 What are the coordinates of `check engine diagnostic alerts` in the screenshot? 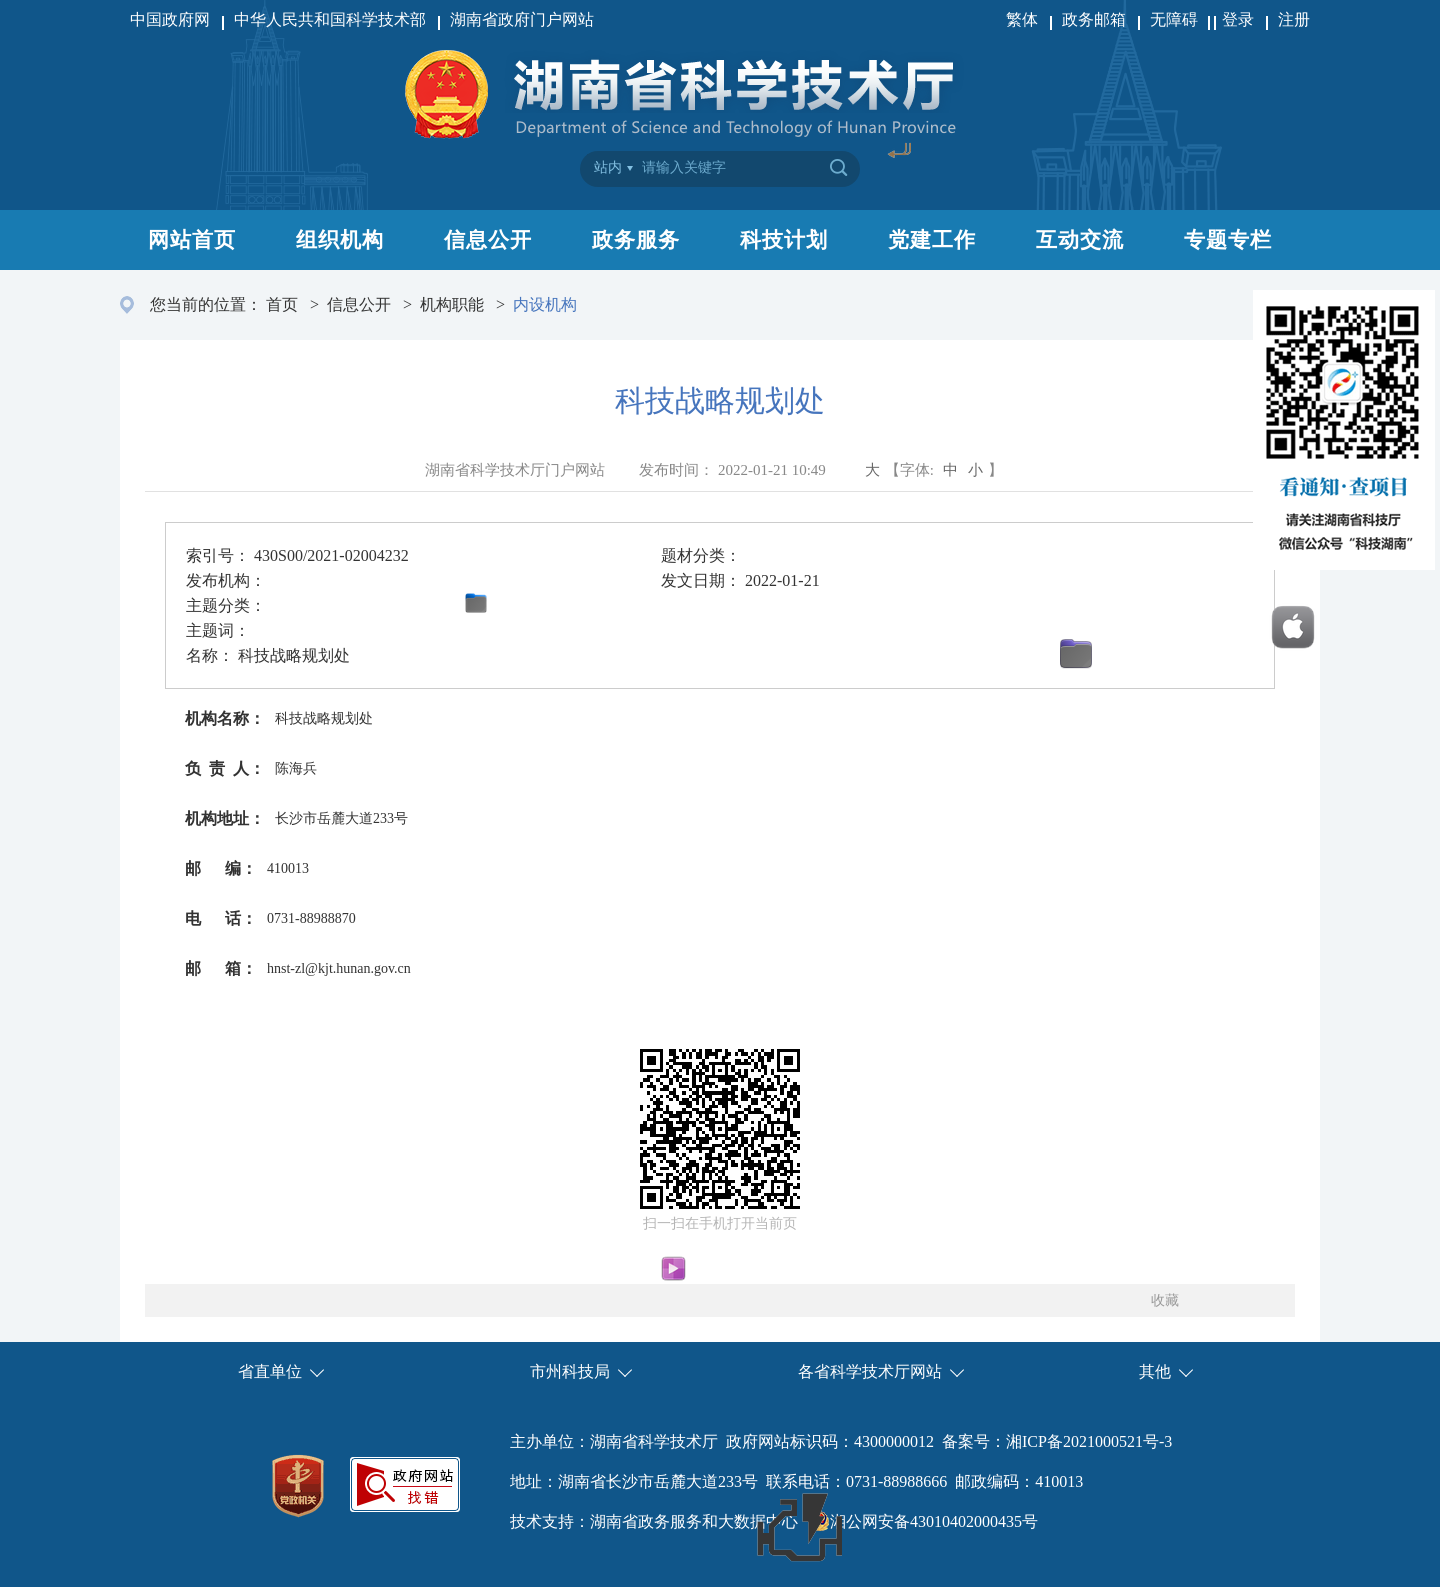 It's located at (797, 1533).